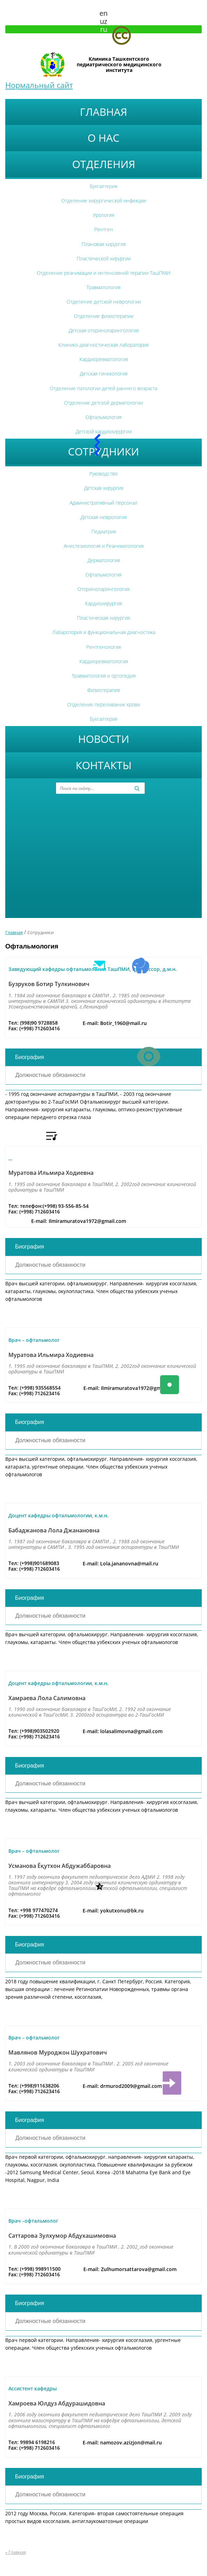  I want to click on view or preview content, so click(149, 1056).